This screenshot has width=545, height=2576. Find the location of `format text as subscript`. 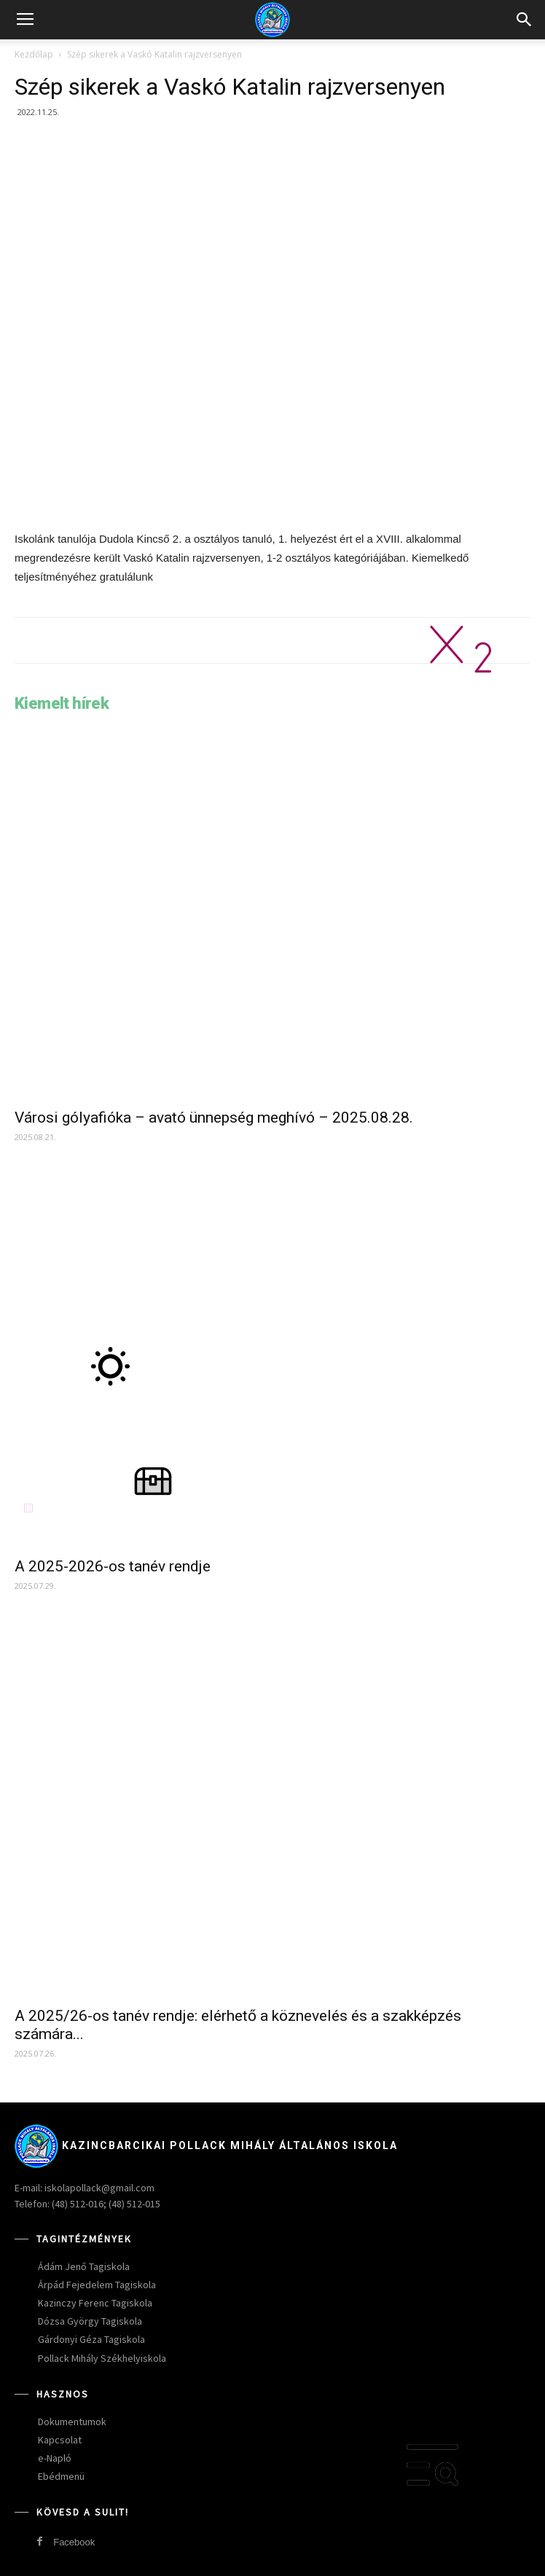

format text as subscript is located at coordinates (457, 648).